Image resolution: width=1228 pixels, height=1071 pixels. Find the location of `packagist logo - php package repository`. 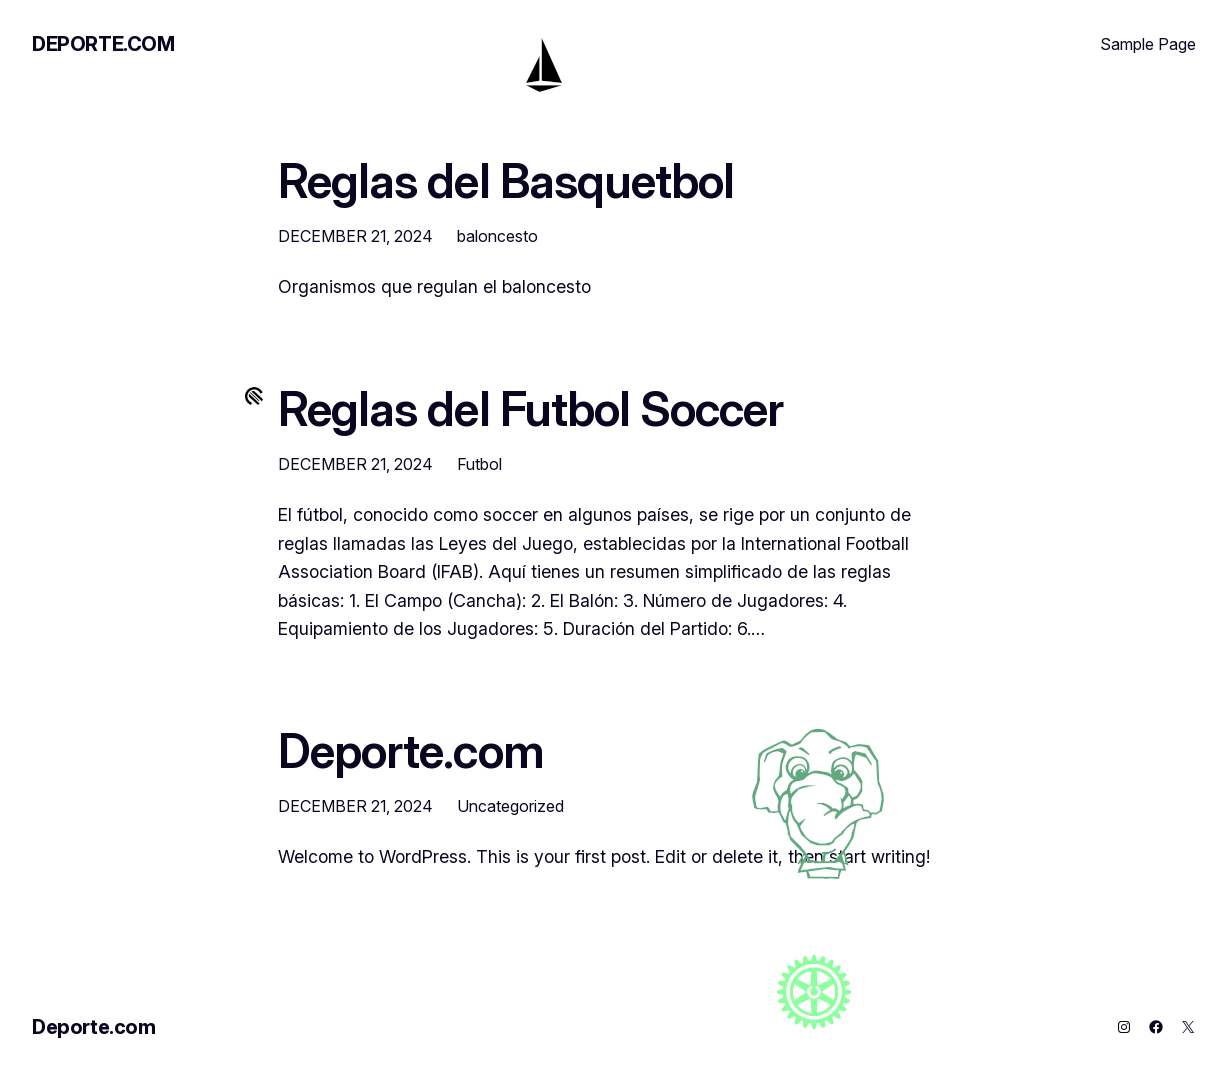

packagist logo - php package repository is located at coordinates (818, 804).